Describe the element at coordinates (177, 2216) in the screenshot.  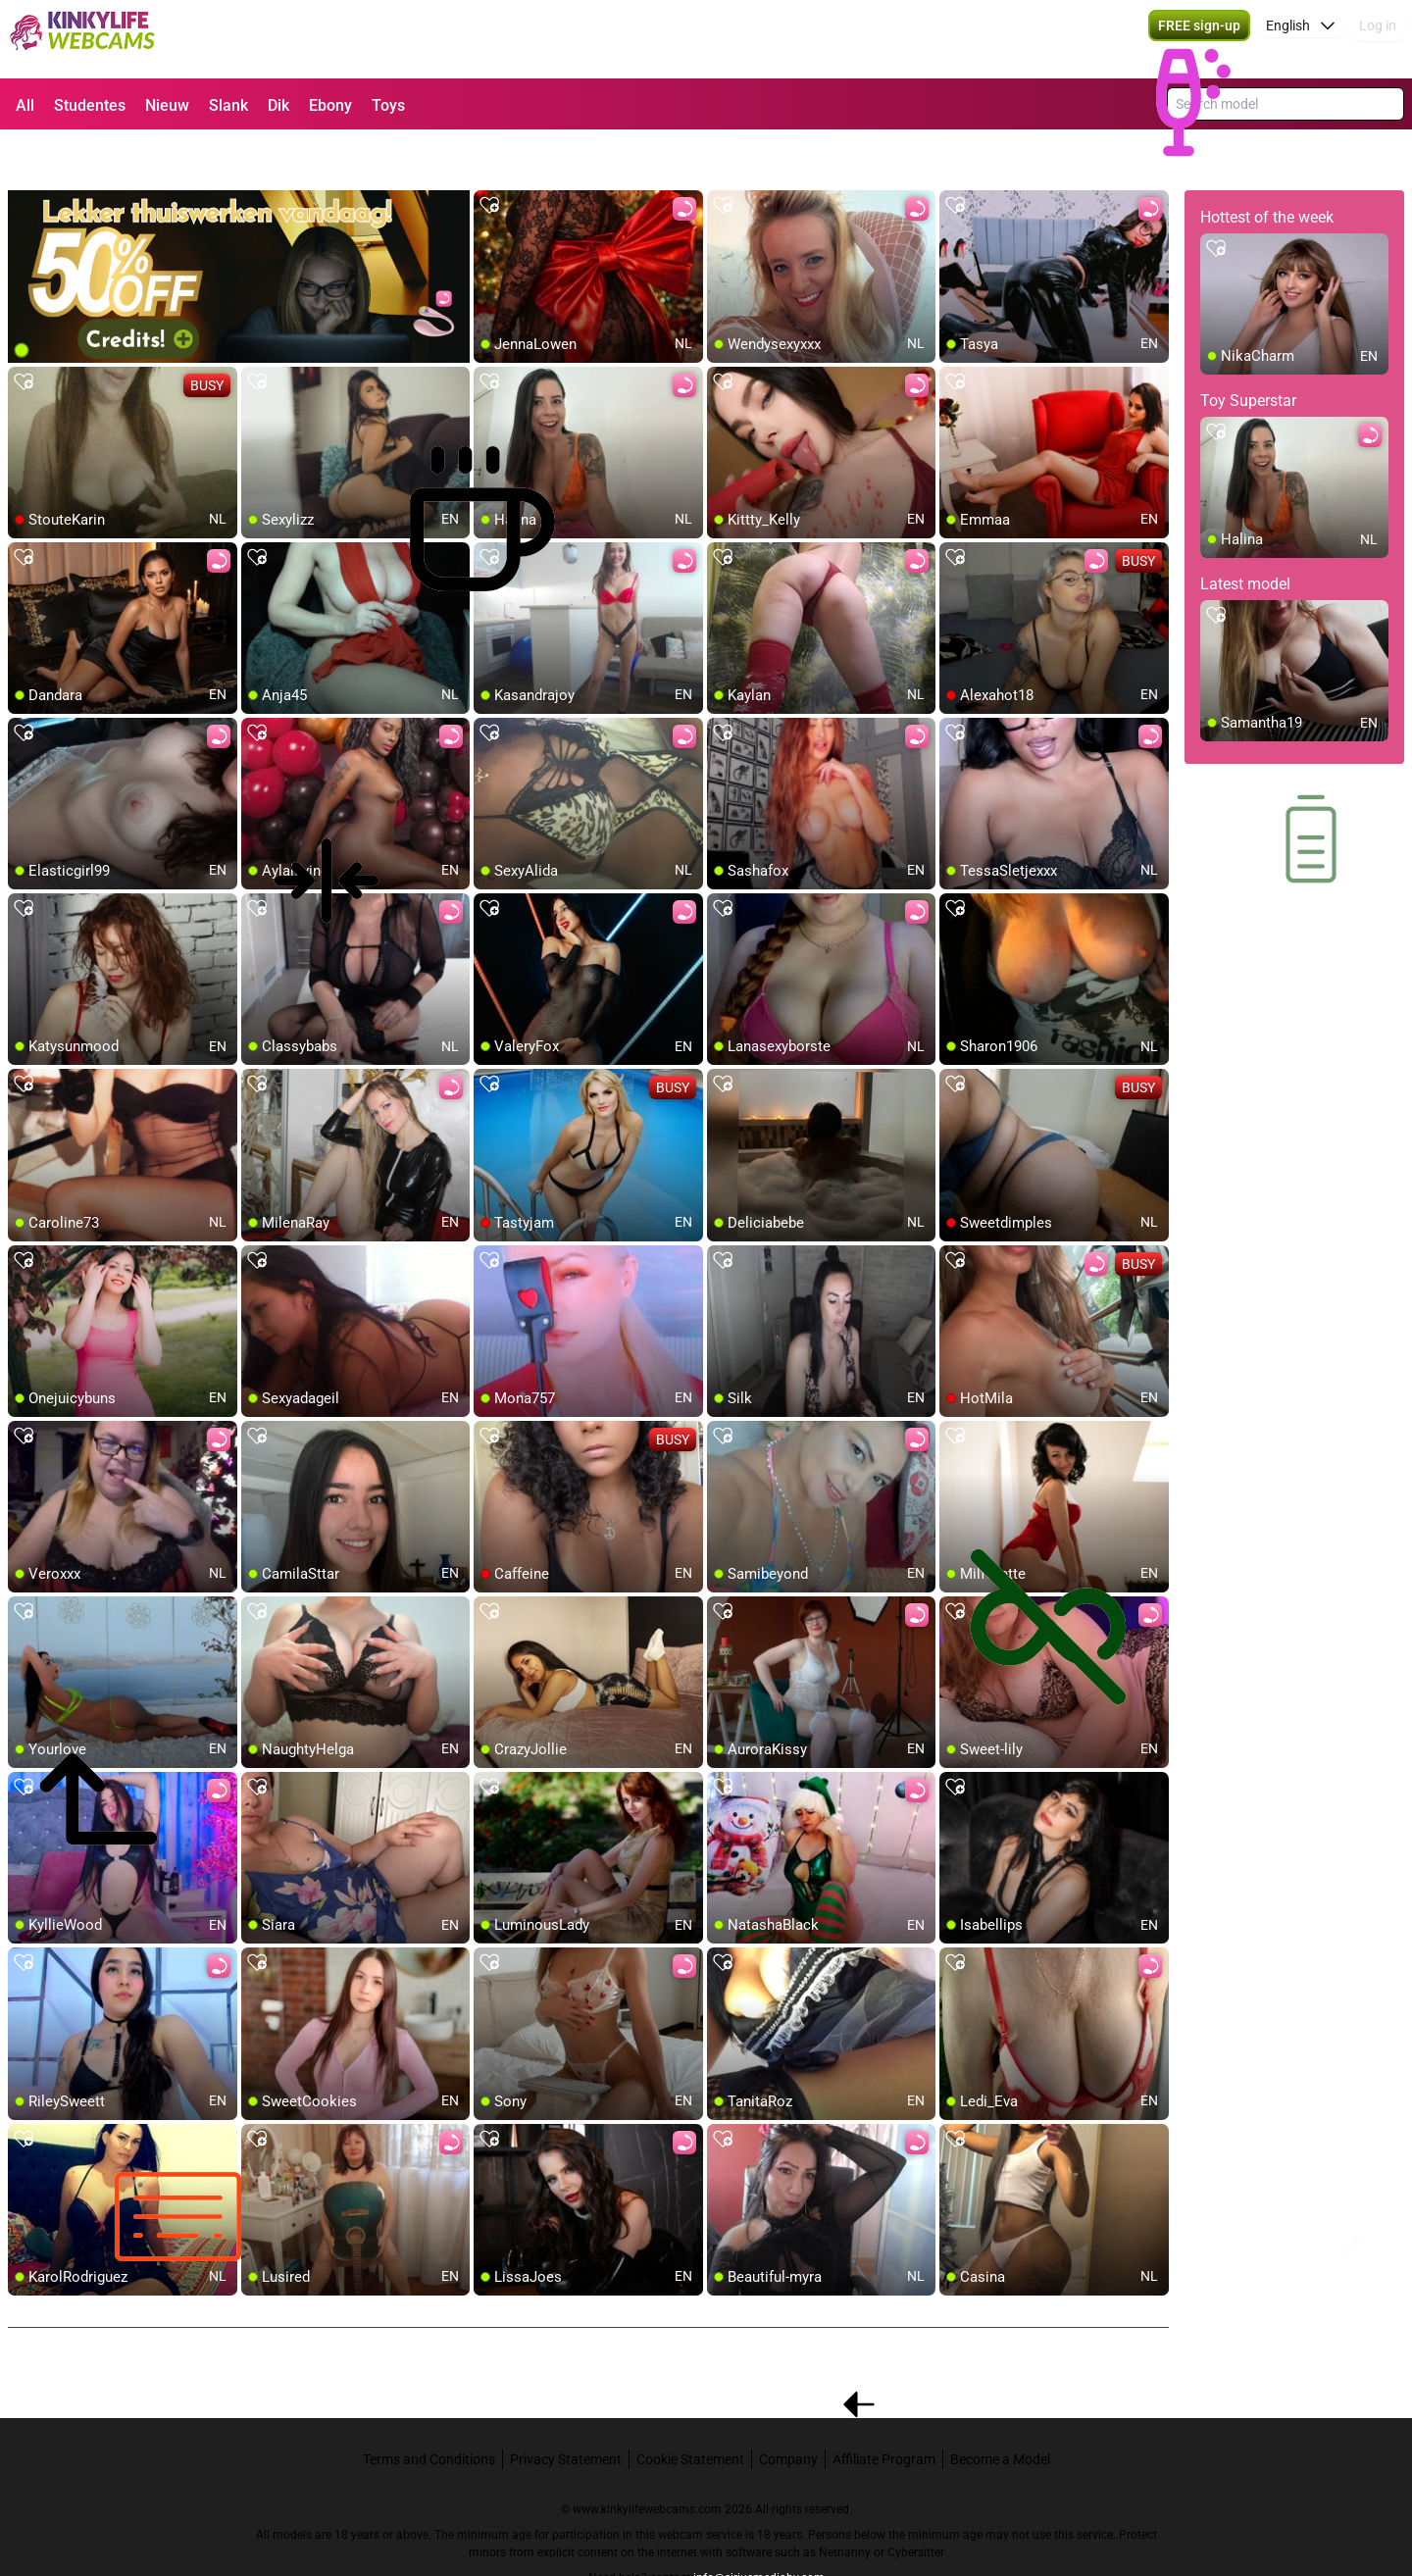
I see `open on-screen keyboard` at that location.